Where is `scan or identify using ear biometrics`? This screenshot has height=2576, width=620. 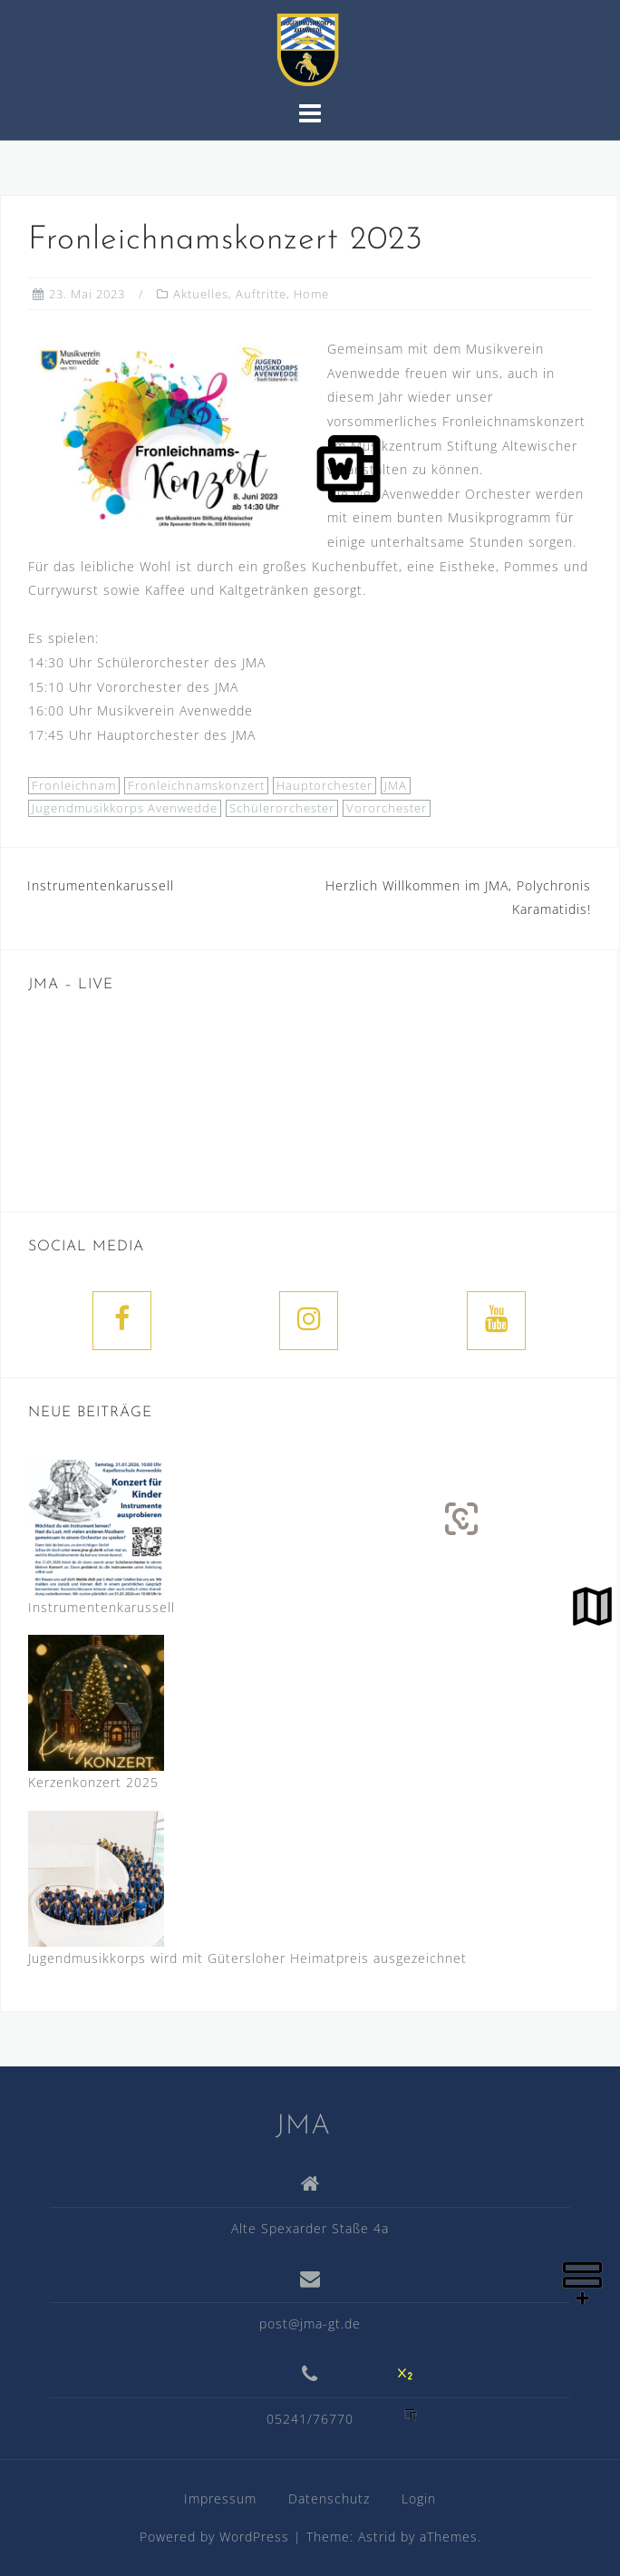
scan or identify using ear biometrics is located at coordinates (461, 1519).